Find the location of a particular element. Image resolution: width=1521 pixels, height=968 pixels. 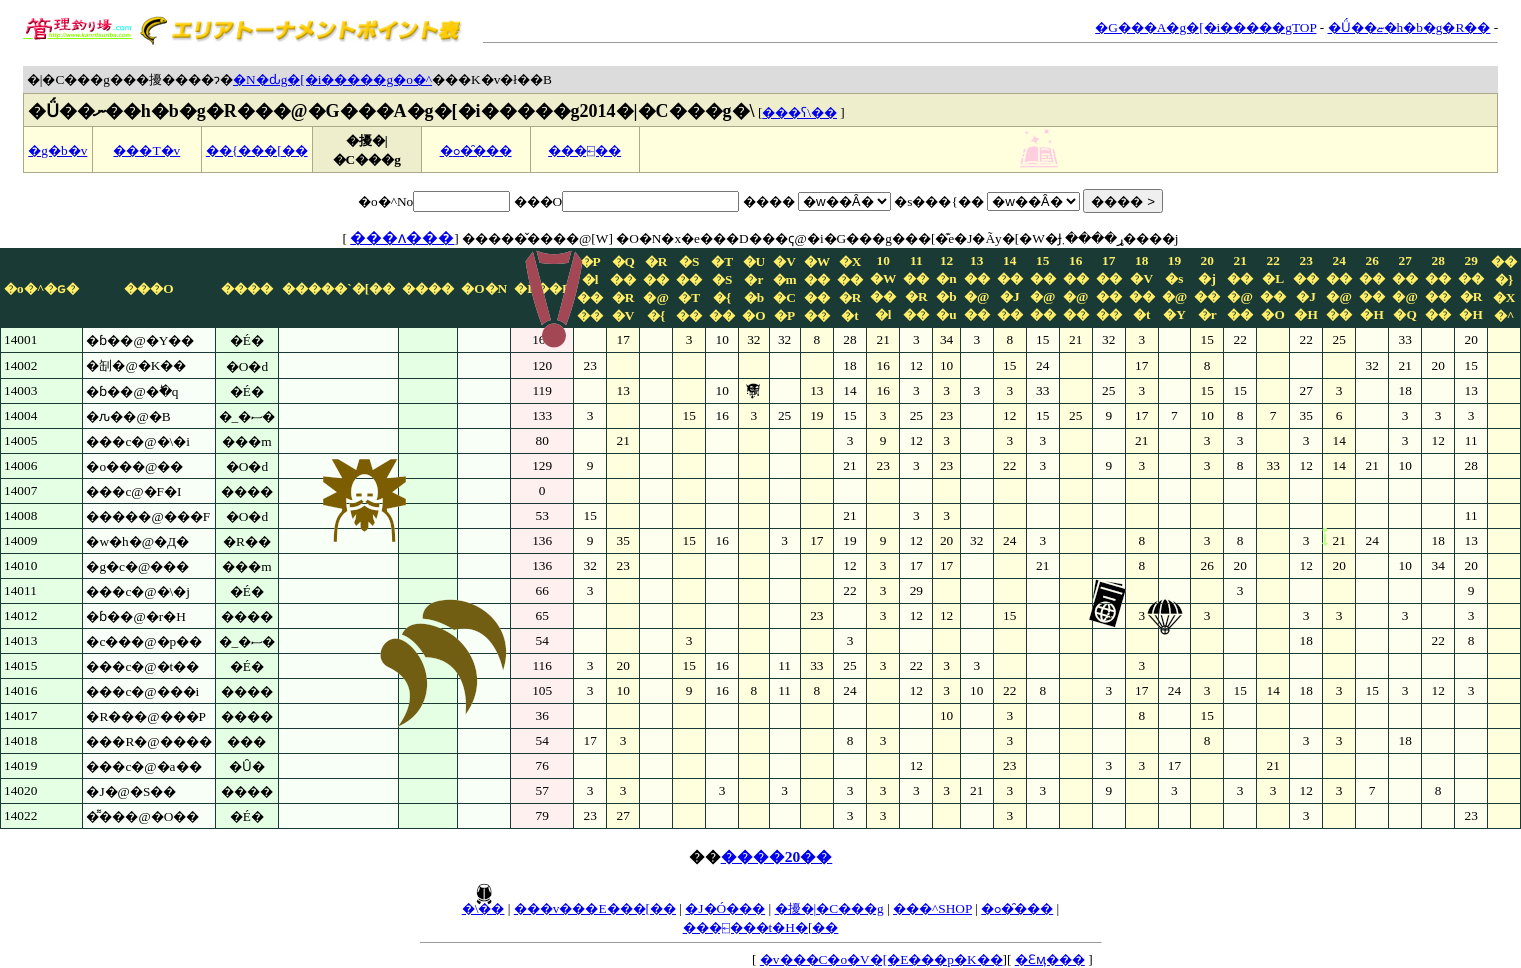

view achievements or awards is located at coordinates (554, 298).